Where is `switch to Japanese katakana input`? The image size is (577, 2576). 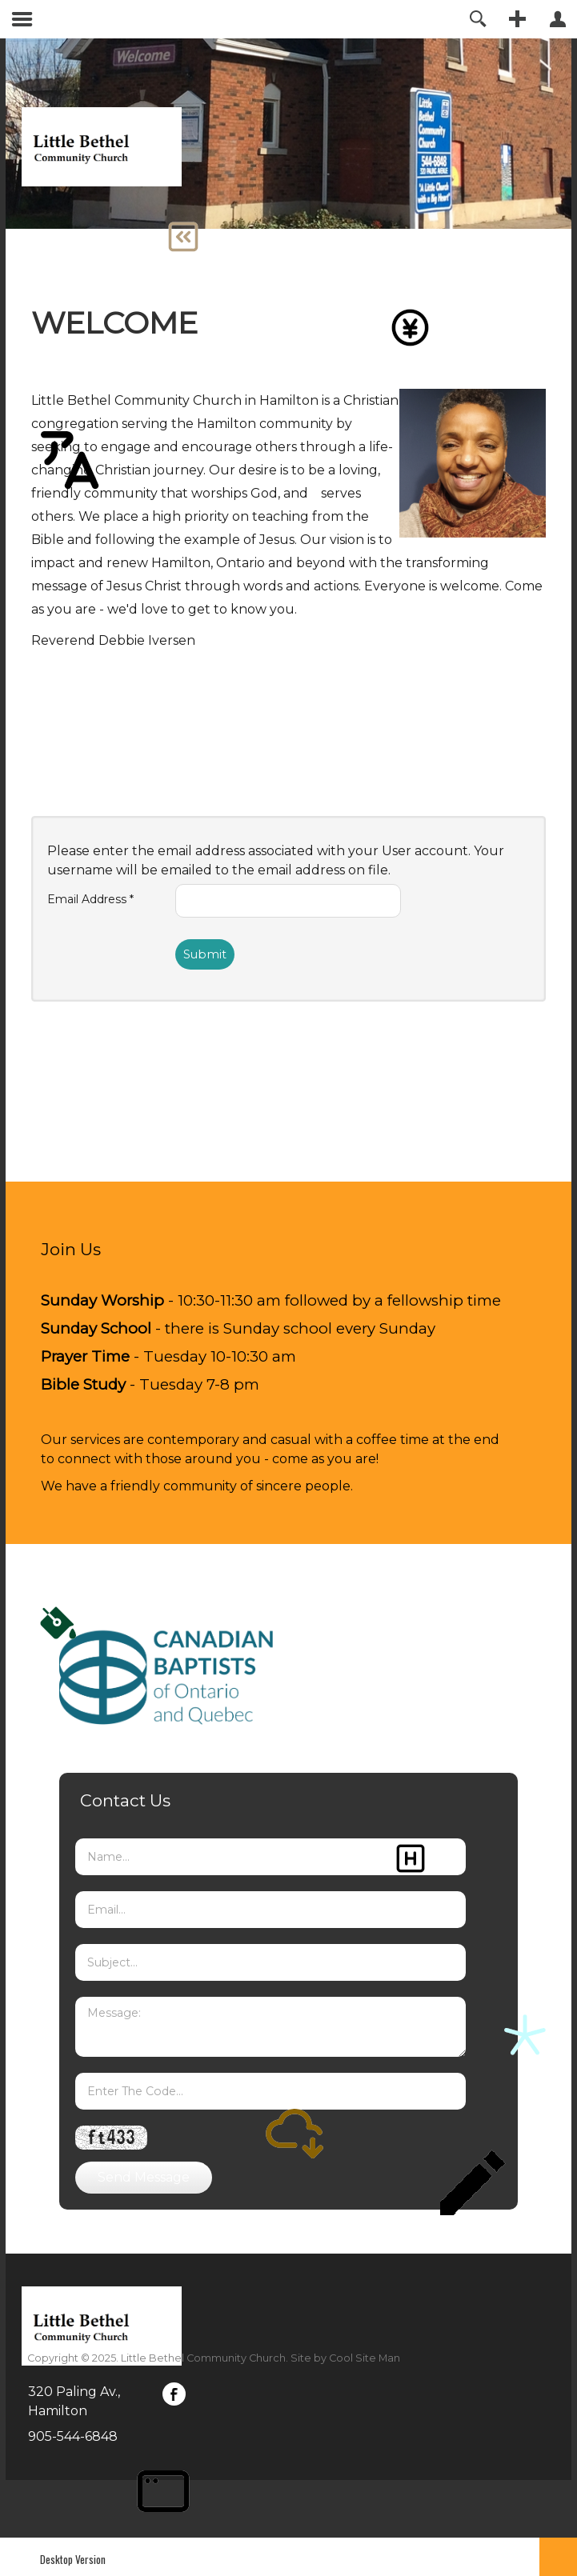 switch to Japanese katakana input is located at coordinates (68, 458).